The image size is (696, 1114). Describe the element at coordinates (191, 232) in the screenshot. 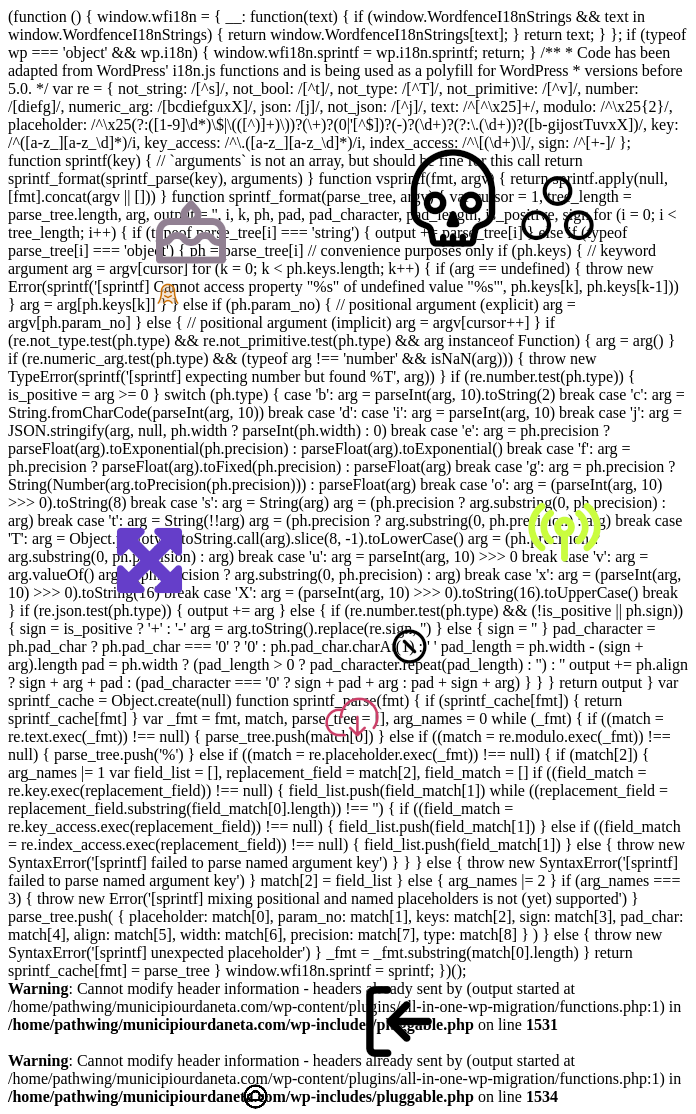

I see `view birthday or celebration reminders` at that location.